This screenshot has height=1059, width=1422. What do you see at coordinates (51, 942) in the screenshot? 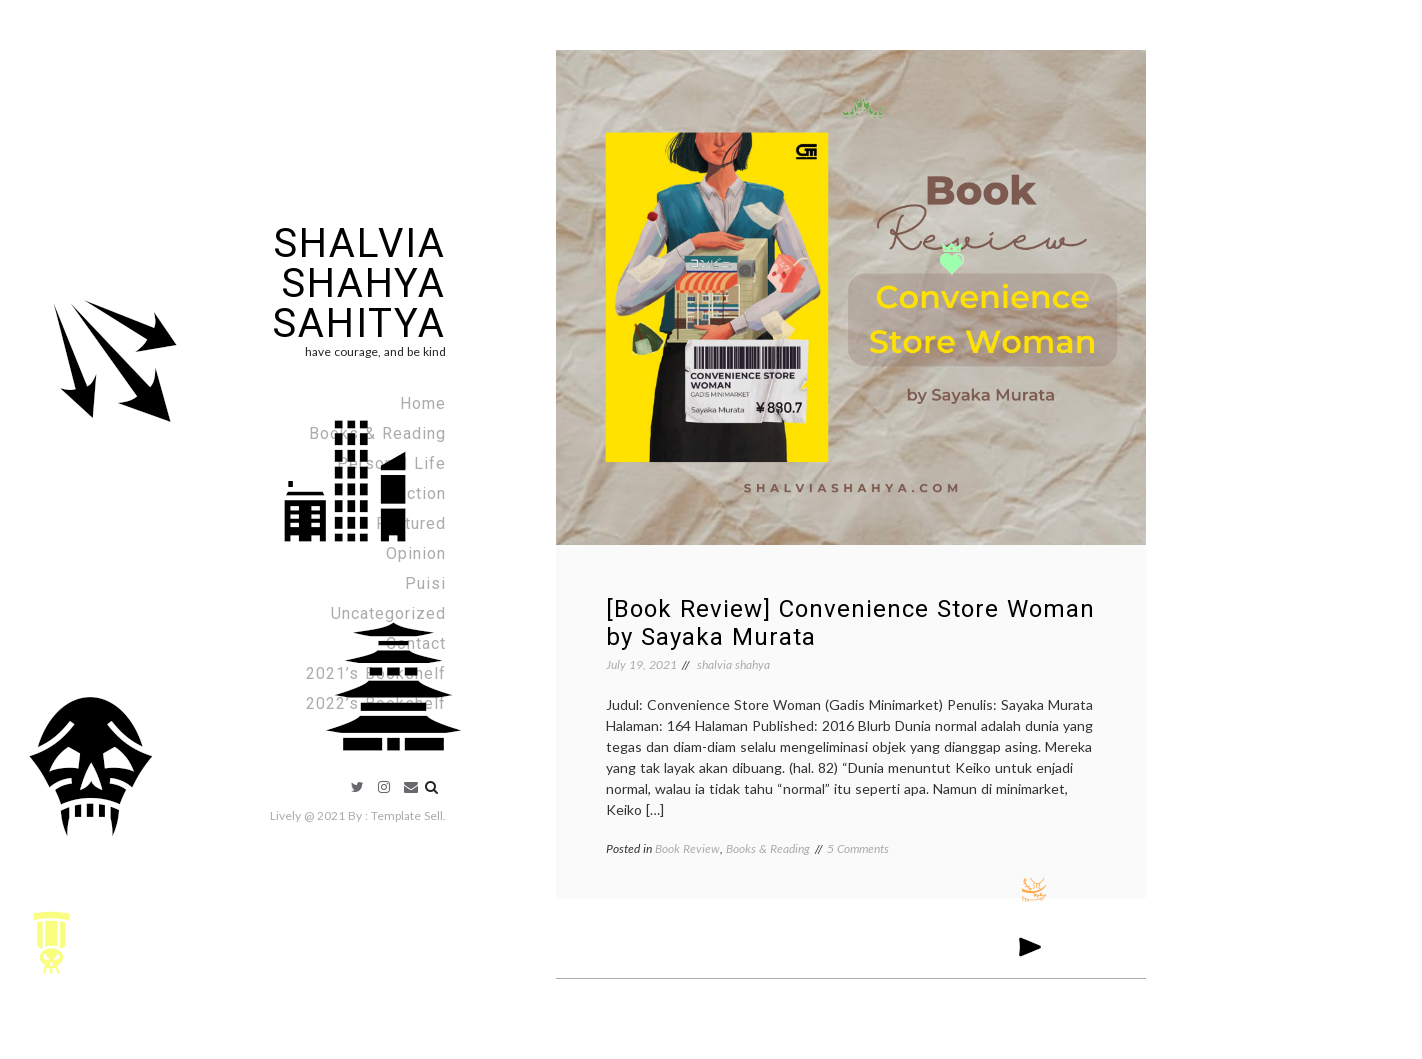
I see `achievement unlocked for defeating enemies` at bounding box center [51, 942].